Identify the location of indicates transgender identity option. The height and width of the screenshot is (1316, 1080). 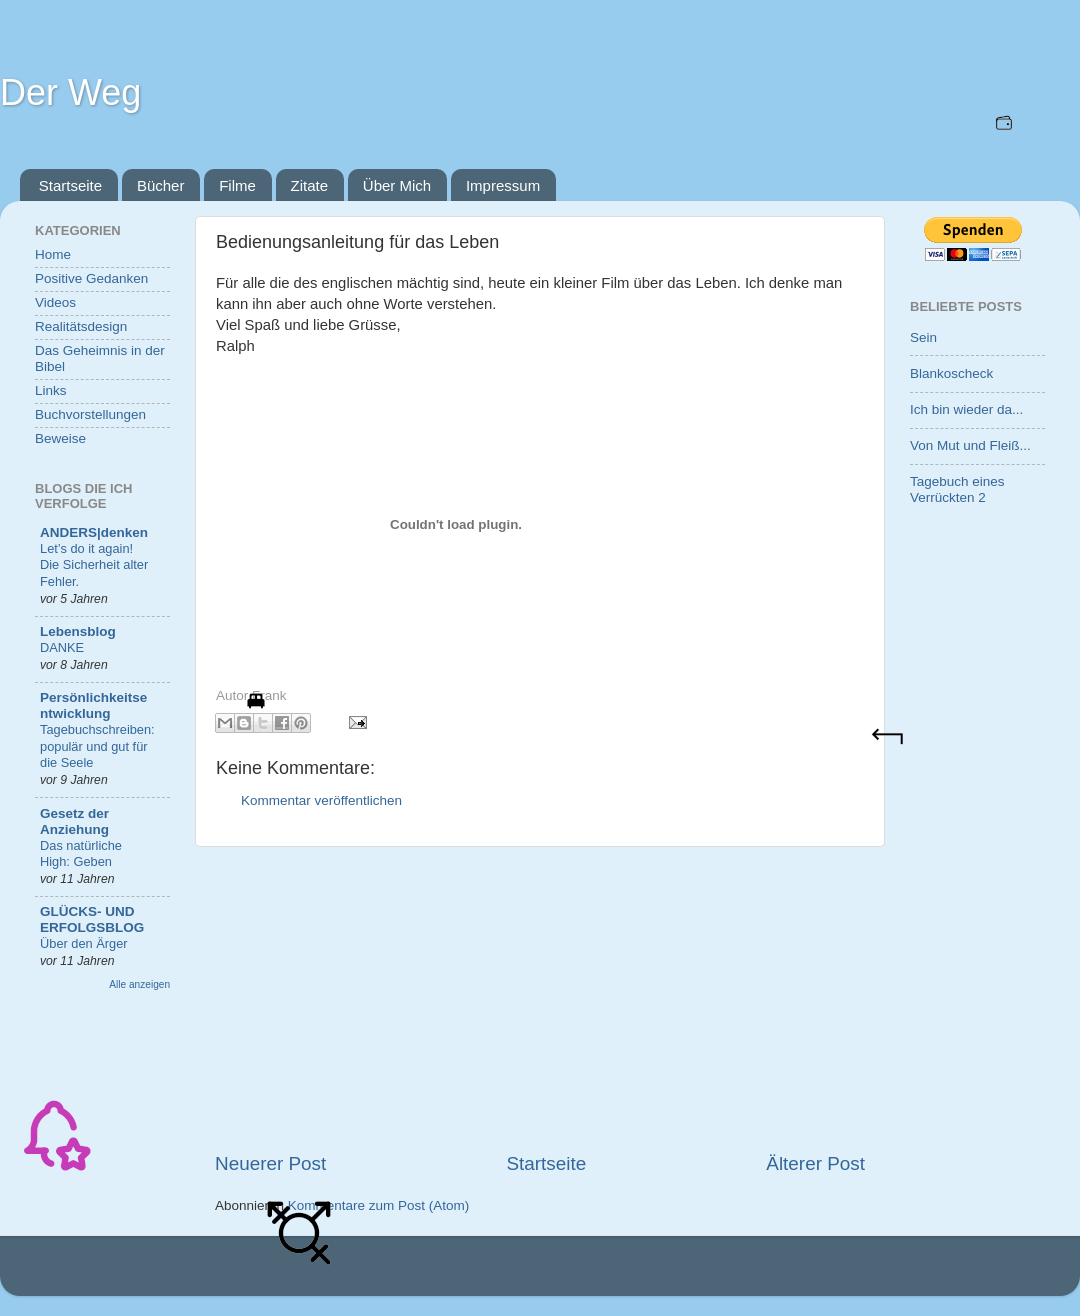
(299, 1233).